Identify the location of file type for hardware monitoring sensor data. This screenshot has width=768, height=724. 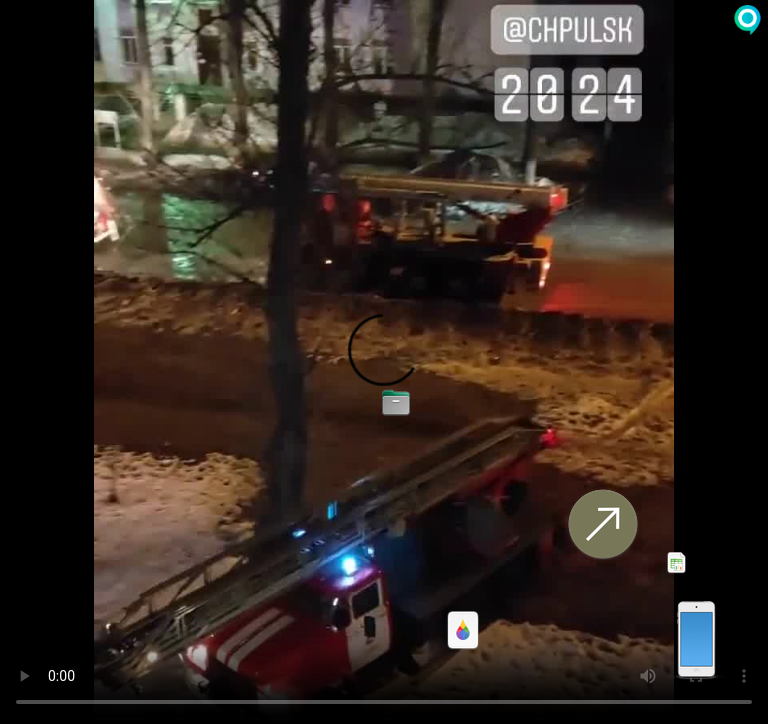
(463, 630).